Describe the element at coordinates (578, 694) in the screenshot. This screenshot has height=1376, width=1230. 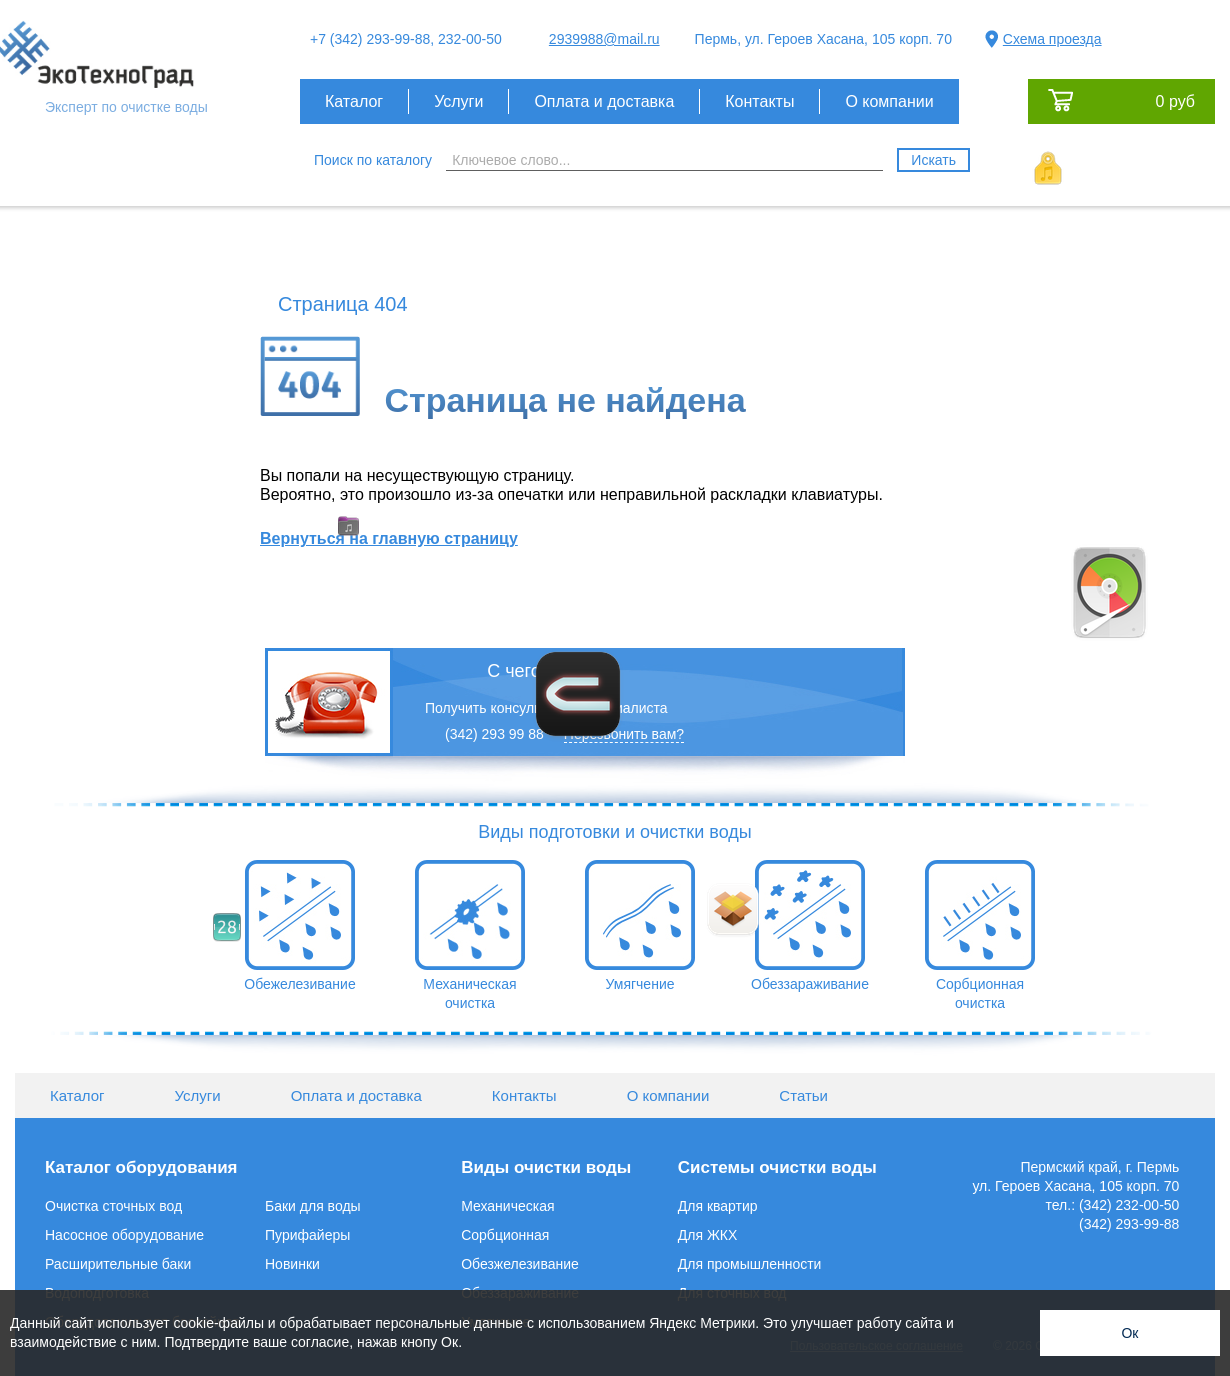
I see `launch crysis game` at that location.